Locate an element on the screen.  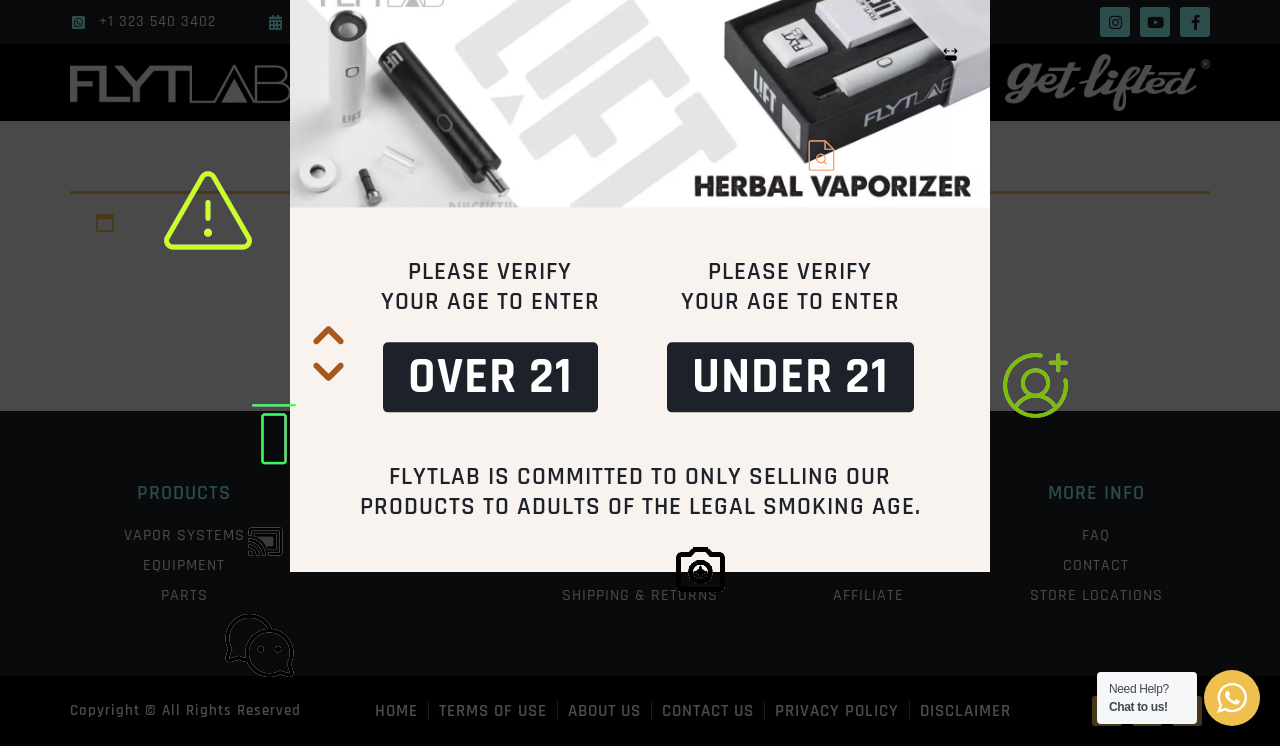
auto-fit content to container width is located at coordinates (950, 54).